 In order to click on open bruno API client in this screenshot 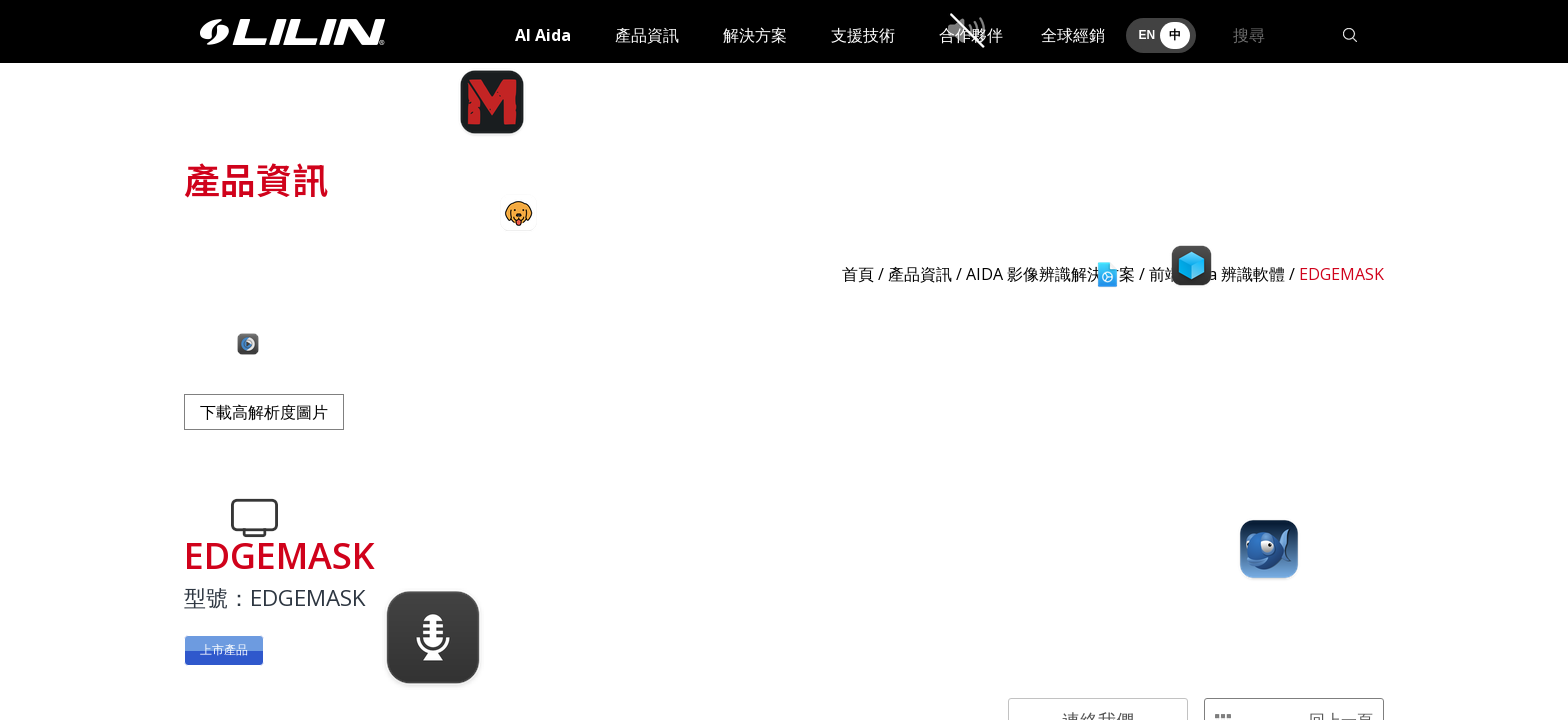, I will do `click(518, 212)`.